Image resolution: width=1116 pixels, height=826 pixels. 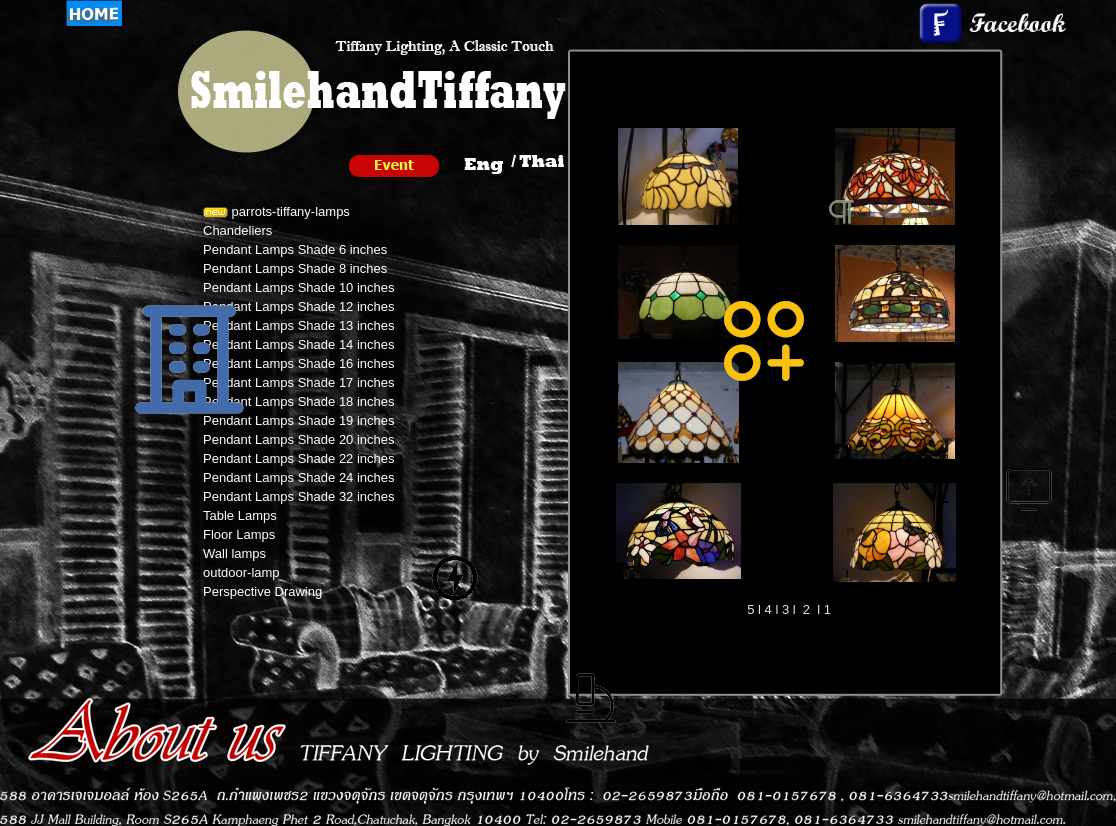 I want to click on format text as a paragraph, so click(x=842, y=212).